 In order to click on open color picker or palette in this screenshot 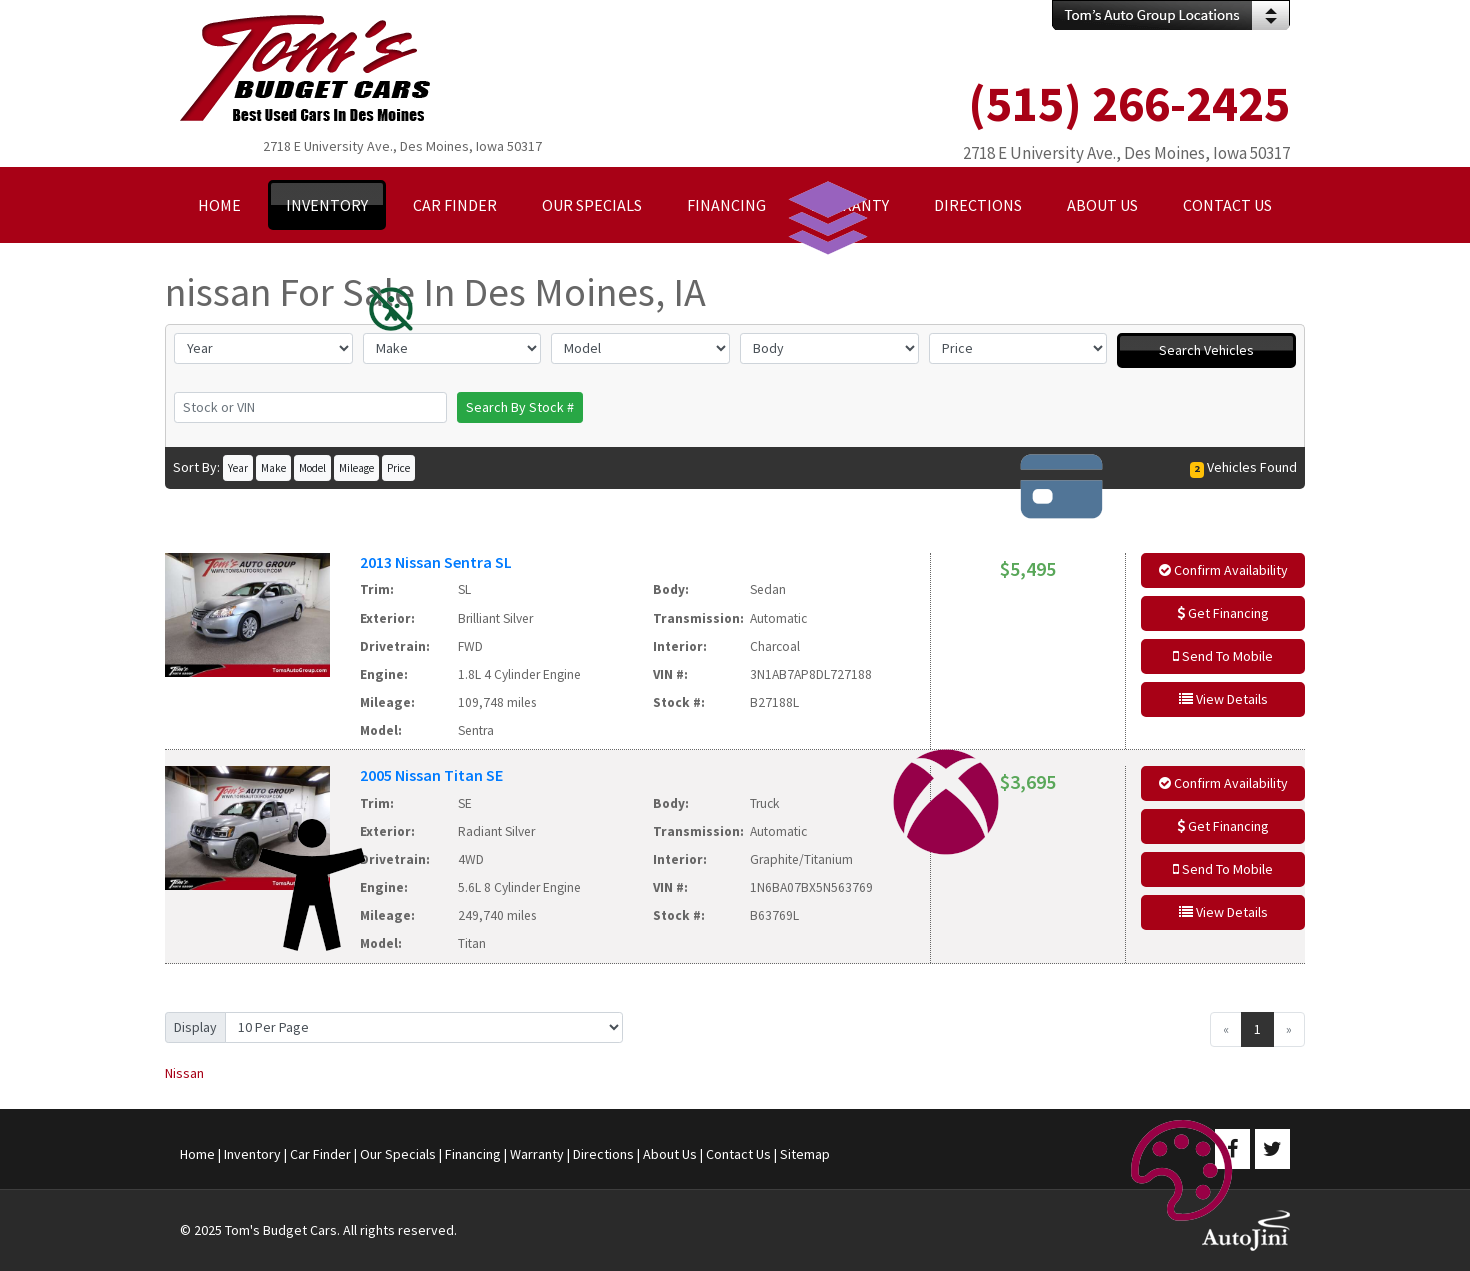, I will do `click(1181, 1170)`.